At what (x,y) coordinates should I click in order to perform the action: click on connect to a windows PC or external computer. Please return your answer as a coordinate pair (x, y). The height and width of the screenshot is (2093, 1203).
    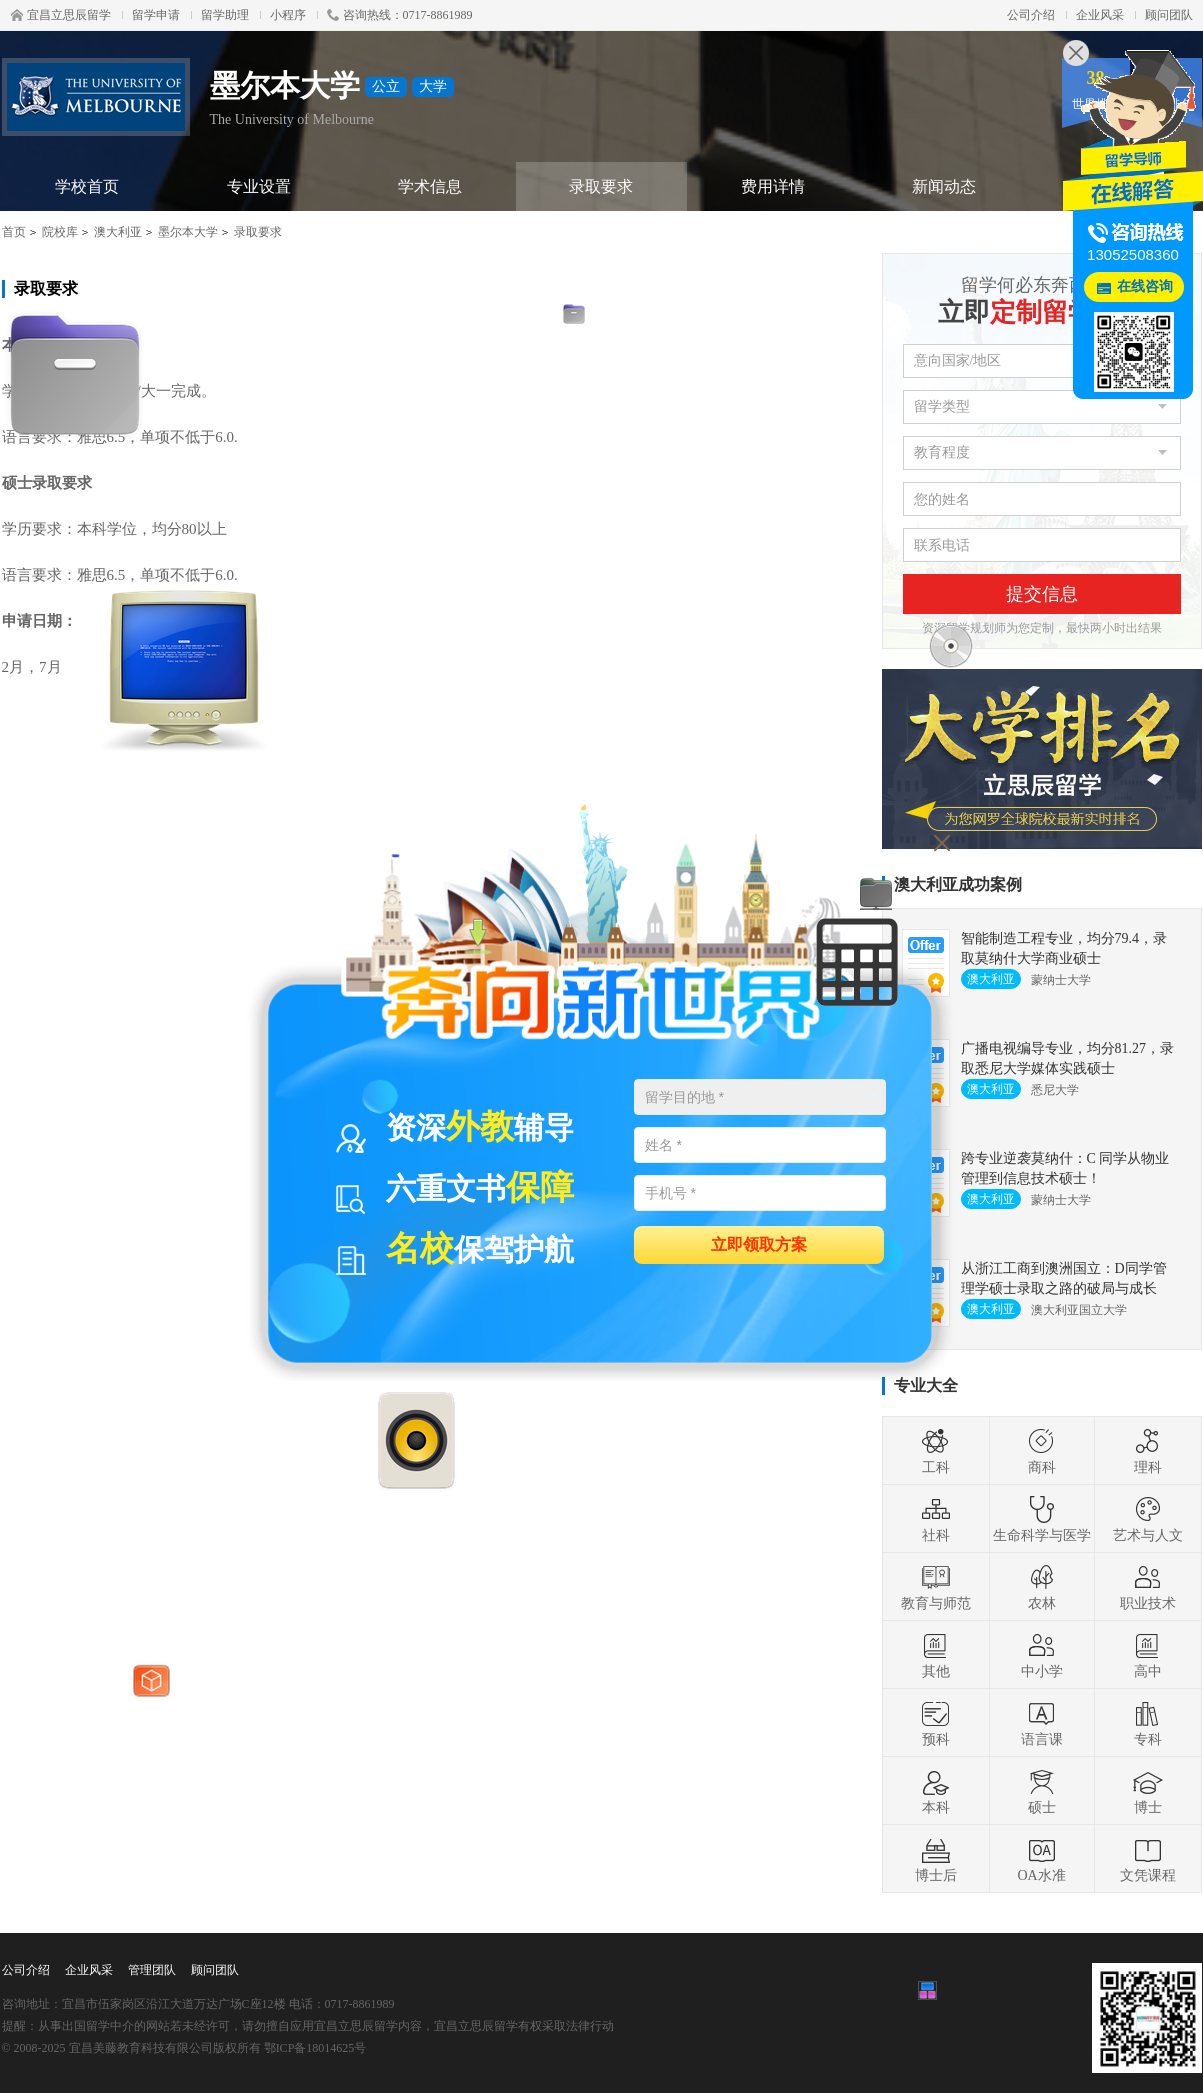
    Looking at the image, I should click on (184, 666).